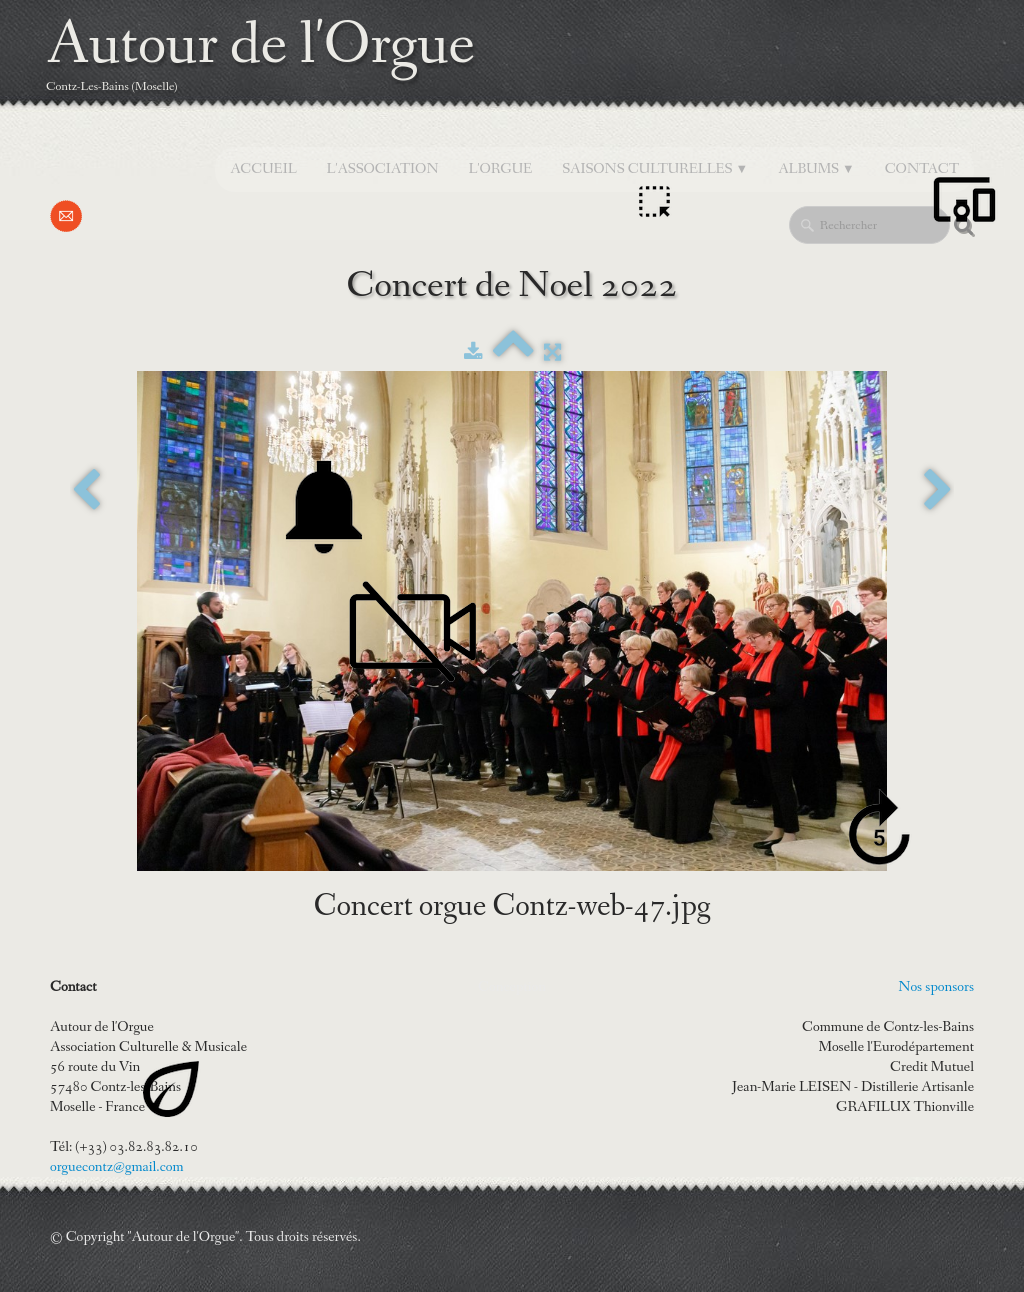  What do you see at coordinates (654, 201) in the screenshot?
I see `select or highlight an area` at bounding box center [654, 201].